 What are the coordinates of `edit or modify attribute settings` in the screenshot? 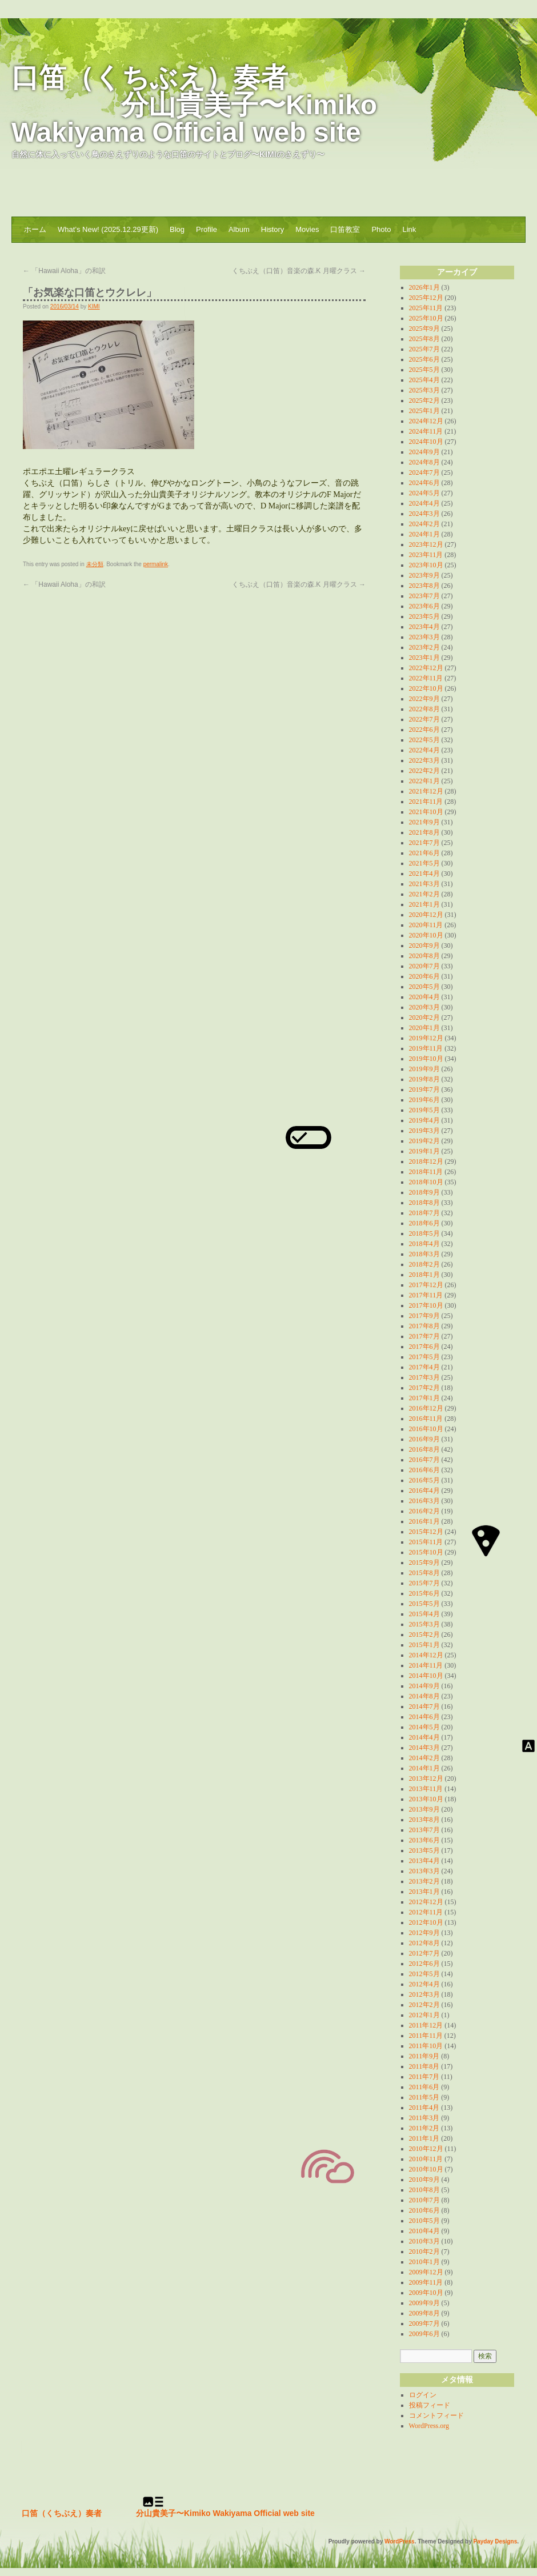 It's located at (308, 1137).